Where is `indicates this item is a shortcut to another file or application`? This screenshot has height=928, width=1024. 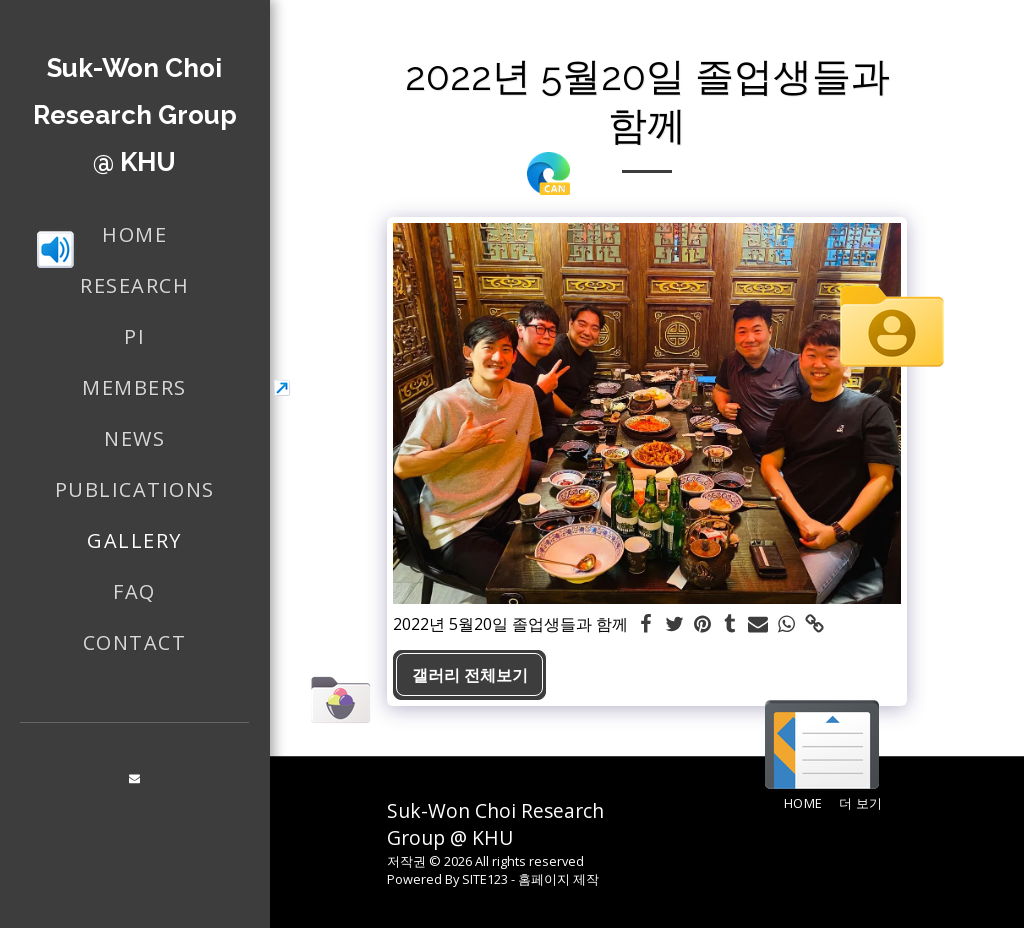 indicates this item is a shortcut to another file or application is located at coordinates (294, 375).